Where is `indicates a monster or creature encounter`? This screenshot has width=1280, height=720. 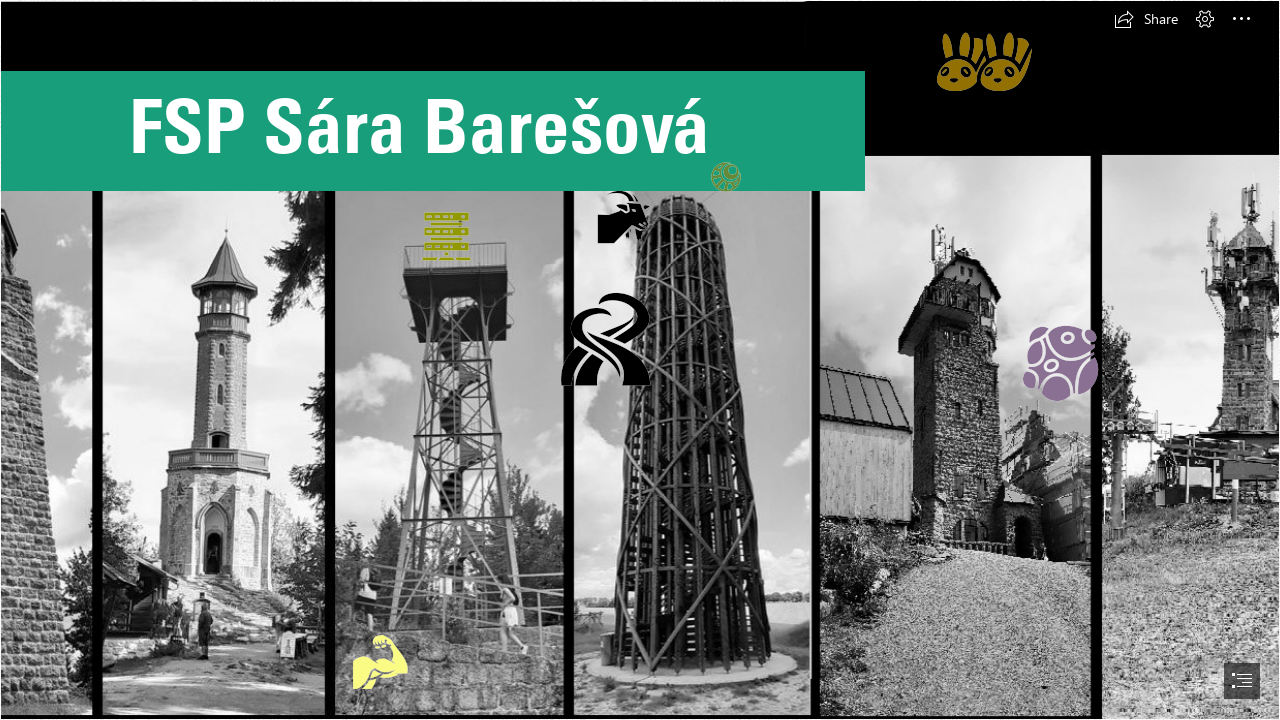 indicates a monster or creature encounter is located at coordinates (605, 338).